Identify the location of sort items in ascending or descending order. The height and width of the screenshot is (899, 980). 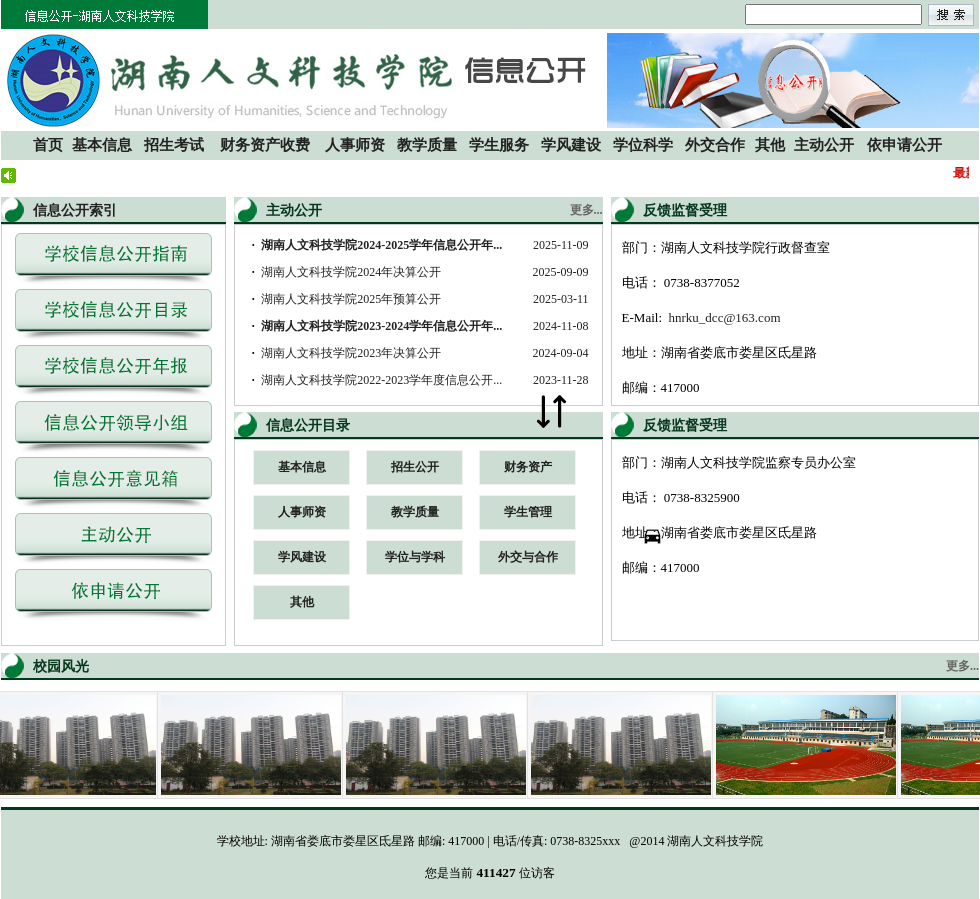
(551, 411).